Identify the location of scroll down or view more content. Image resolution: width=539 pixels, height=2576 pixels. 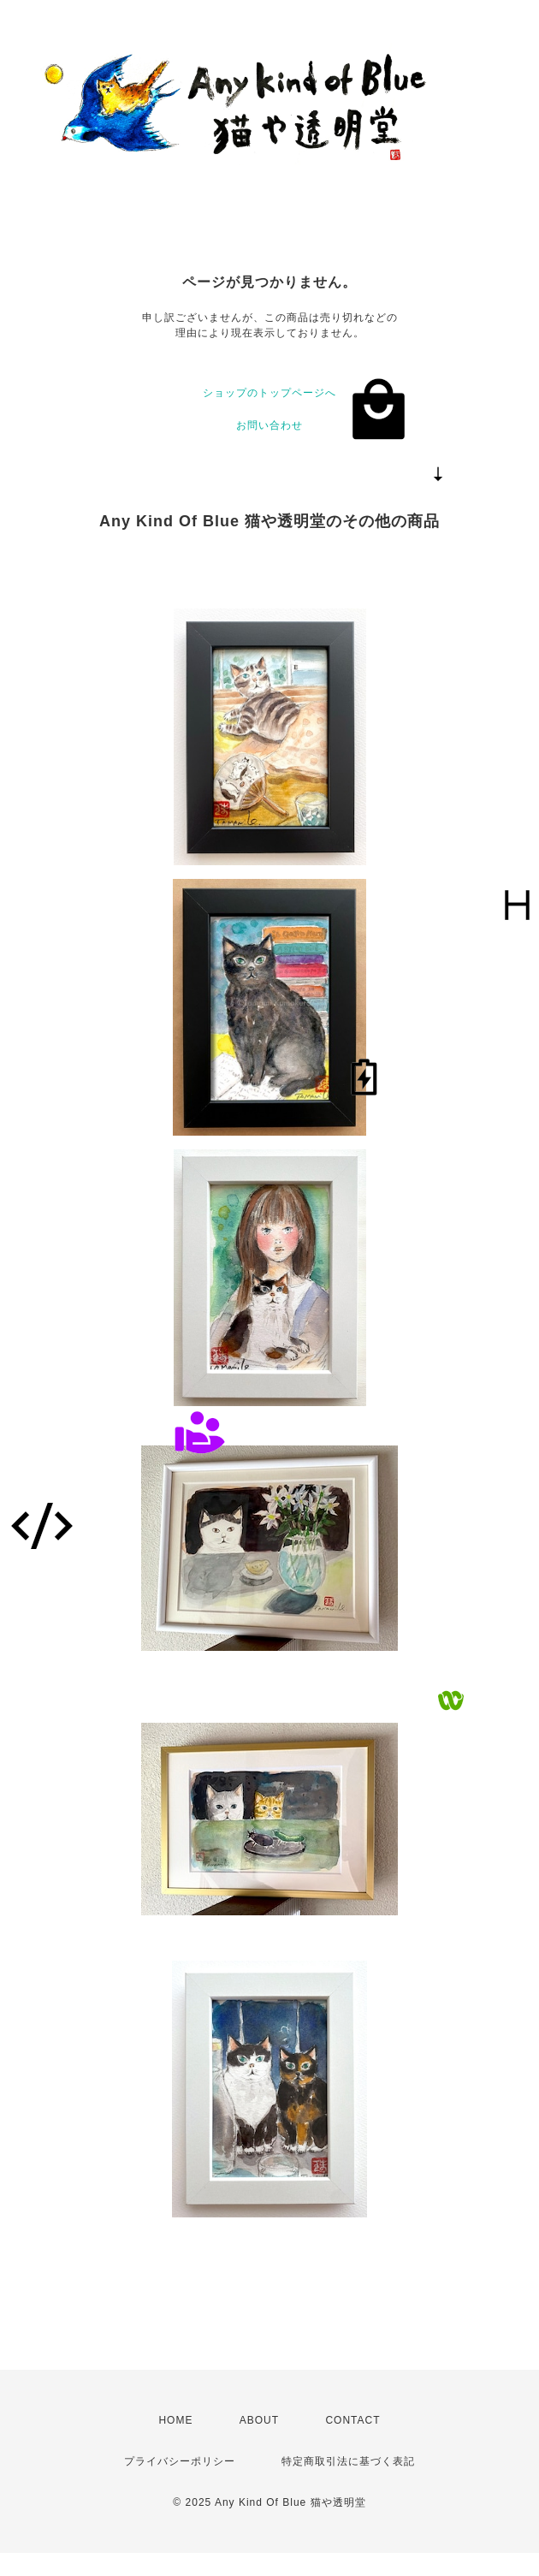
(438, 474).